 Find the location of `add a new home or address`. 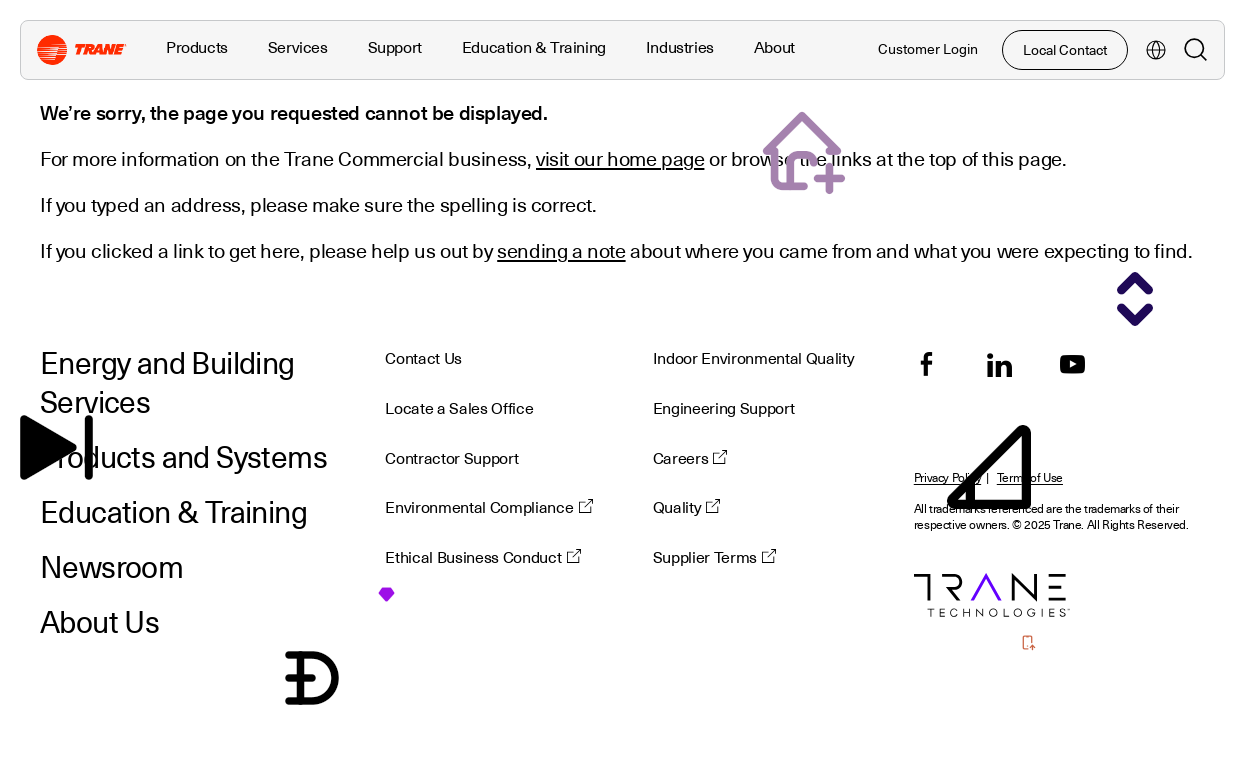

add a new home or address is located at coordinates (802, 151).